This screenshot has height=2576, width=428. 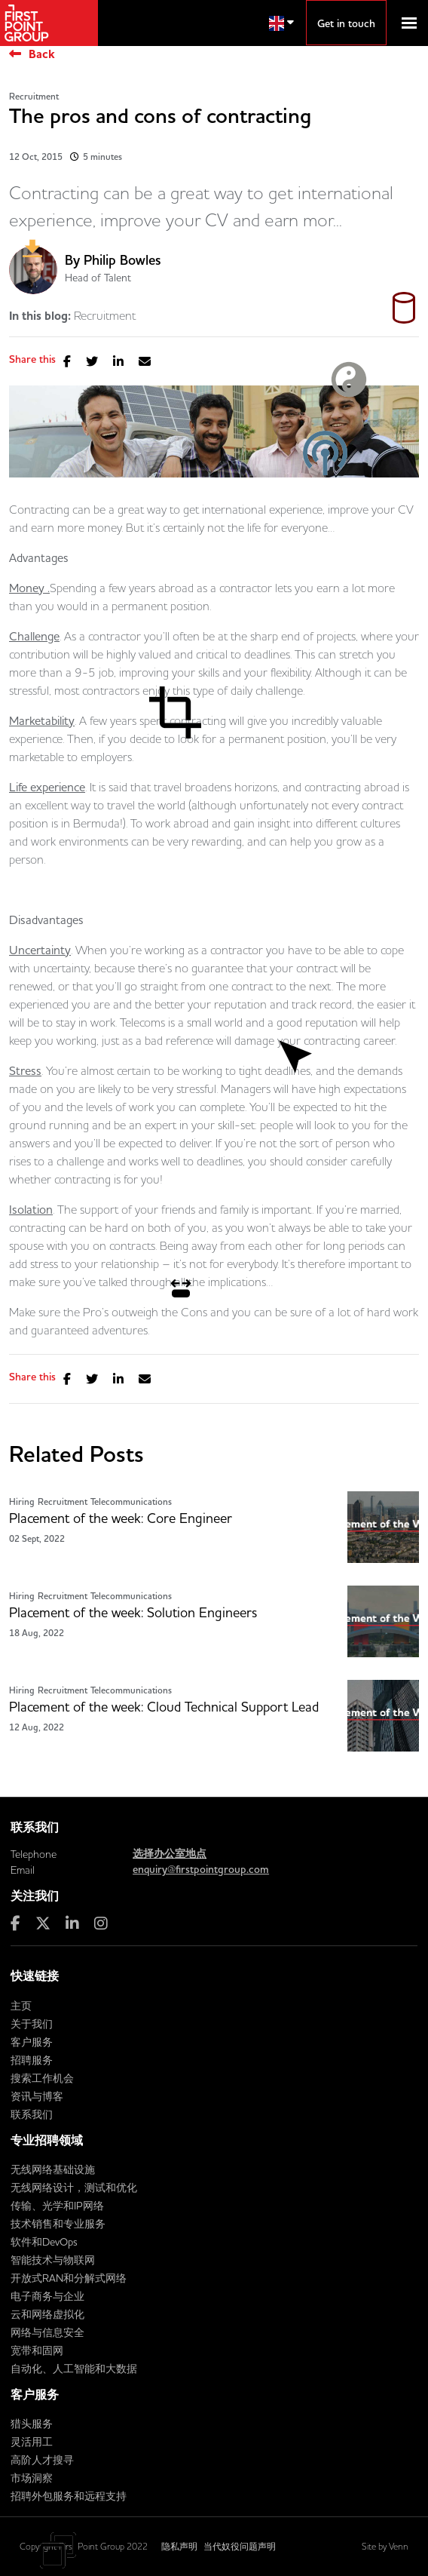 I want to click on crop an image or photo, so click(x=175, y=712).